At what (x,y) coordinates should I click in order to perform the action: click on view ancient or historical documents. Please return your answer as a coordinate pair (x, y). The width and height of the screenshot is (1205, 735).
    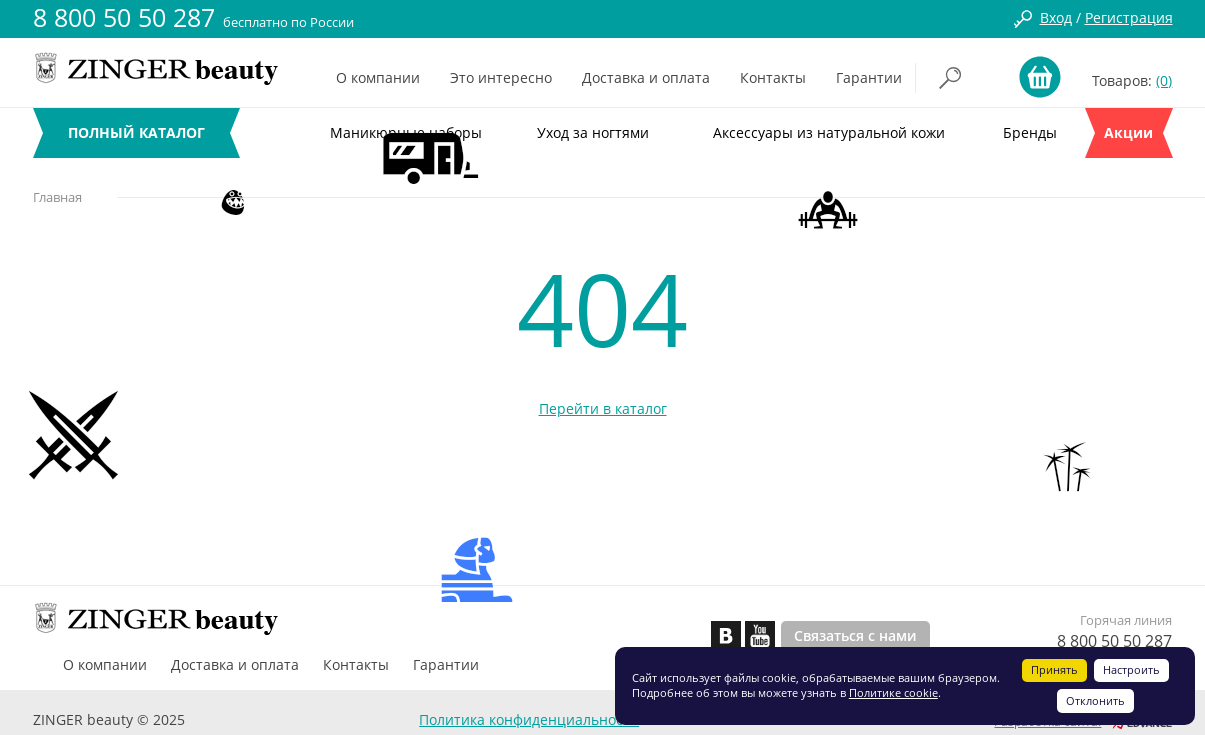
    Looking at the image, I should click on (1067, 466).